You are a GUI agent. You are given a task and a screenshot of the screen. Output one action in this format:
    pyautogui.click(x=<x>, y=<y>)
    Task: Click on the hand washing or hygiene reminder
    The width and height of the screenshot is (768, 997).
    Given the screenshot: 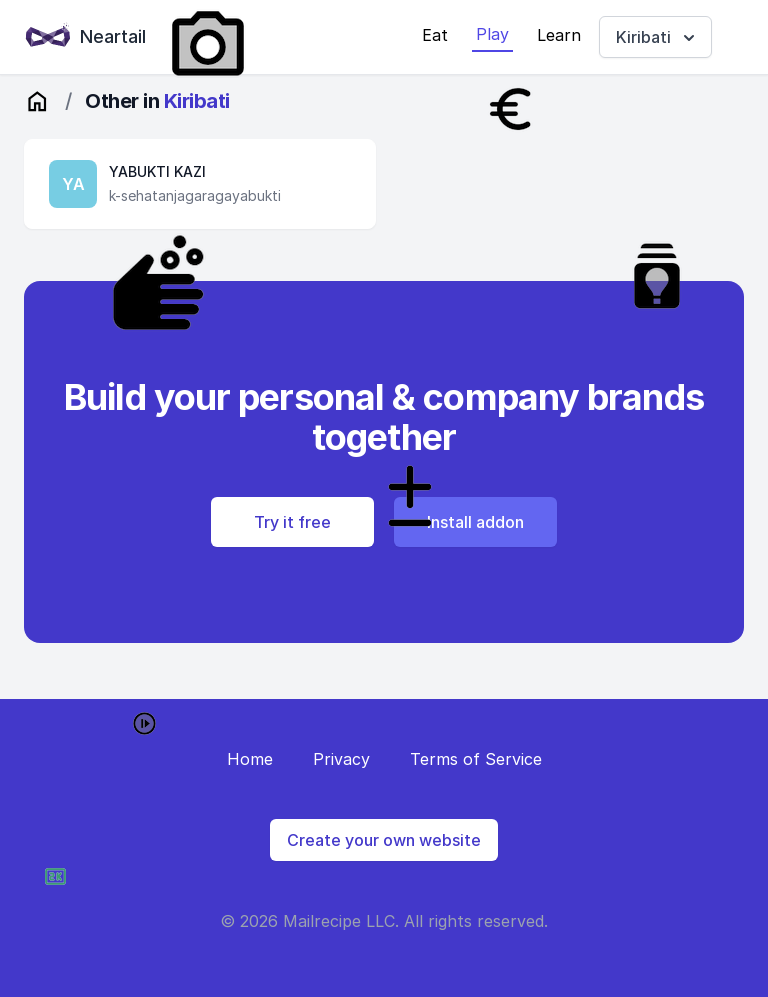 What is the action you would take?
    pyautogui.click(x=160, y=282)
    